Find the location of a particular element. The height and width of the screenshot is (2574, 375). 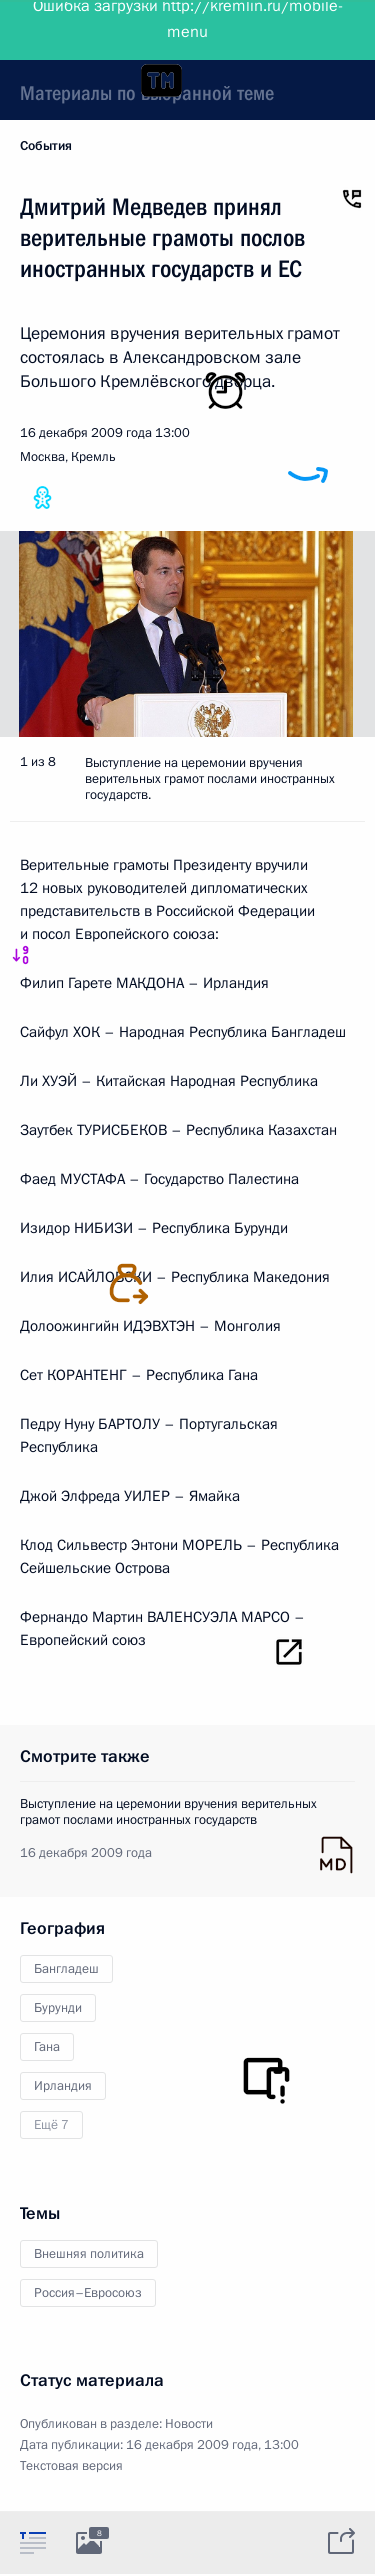

sort numbers in descending order is located at coordinates (21, 955).